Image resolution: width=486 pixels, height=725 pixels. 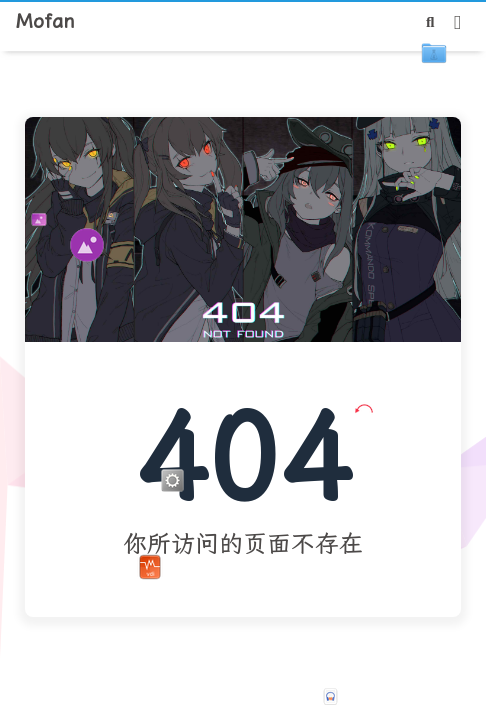 What do you see at coordinates (150, 567) in the screenshot?
I see `VirtualBox disk image file` at bounding box center [150, 567].